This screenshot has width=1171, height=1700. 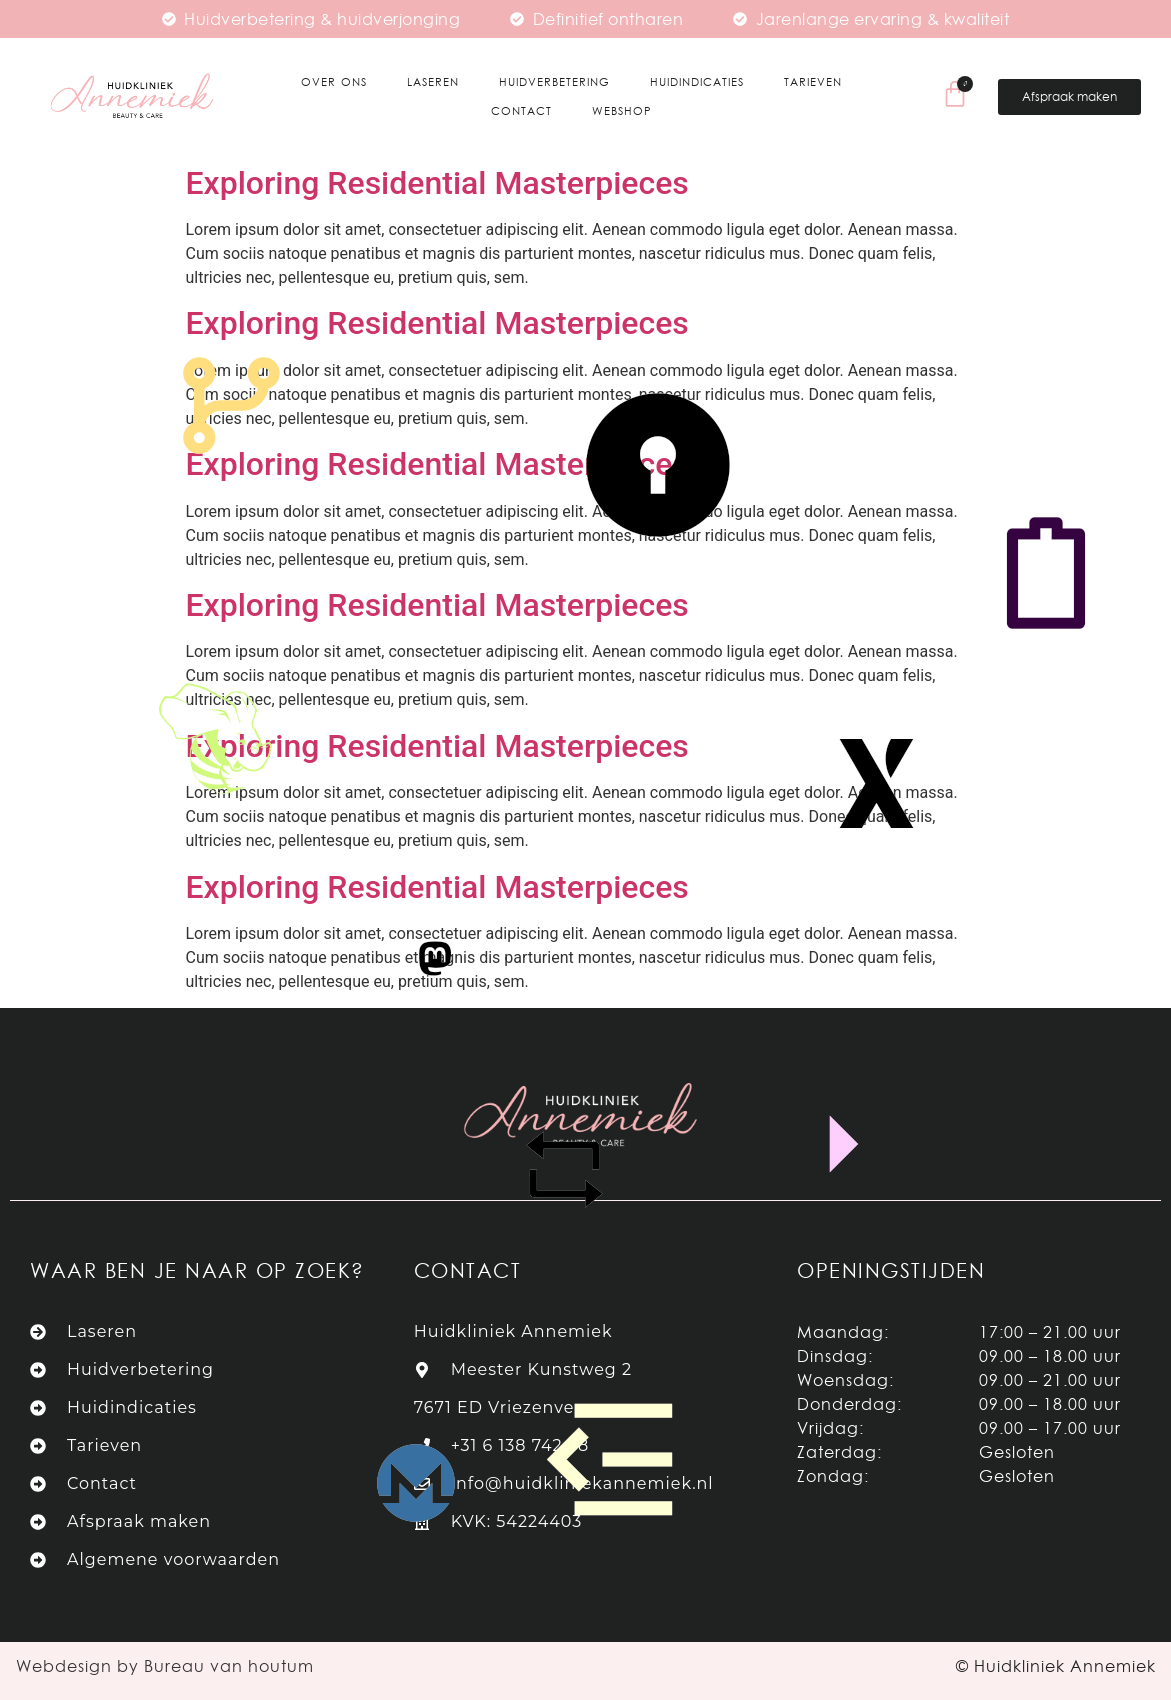 What do you see at coordinates (1046, 573) in the screenshot?
I see `indicates low battery level` at bounding box center [1046, 573].